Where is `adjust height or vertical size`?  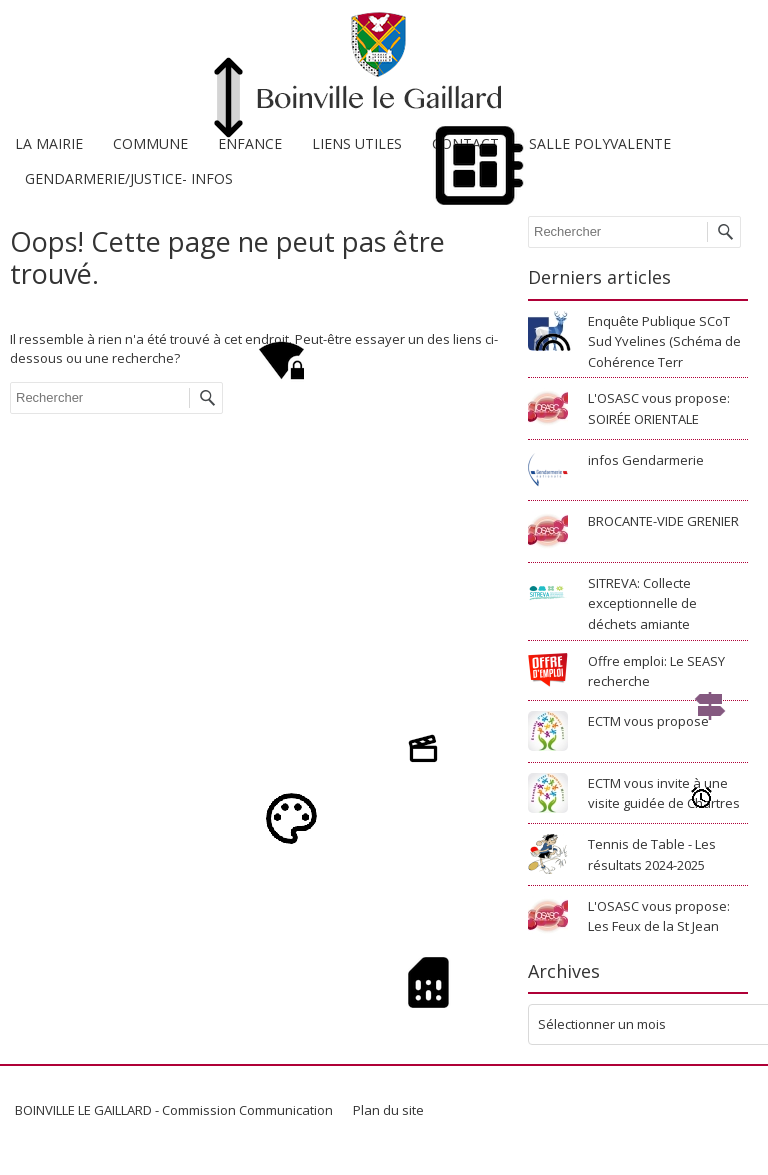
adjust height or vertical size is located at coordinates (228, 97).